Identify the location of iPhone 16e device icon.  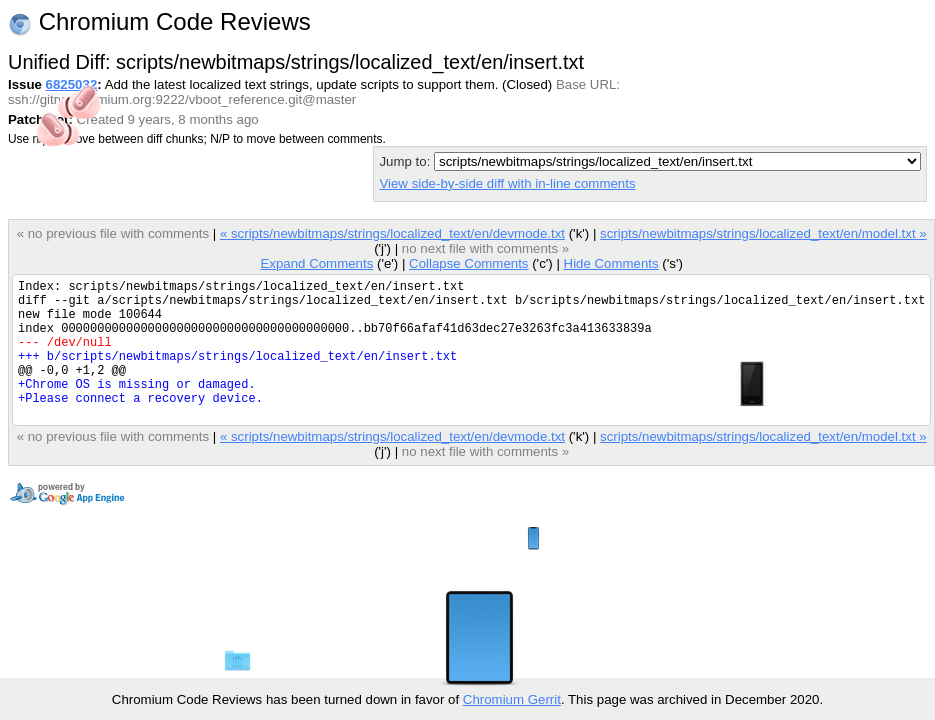
(533, 538).